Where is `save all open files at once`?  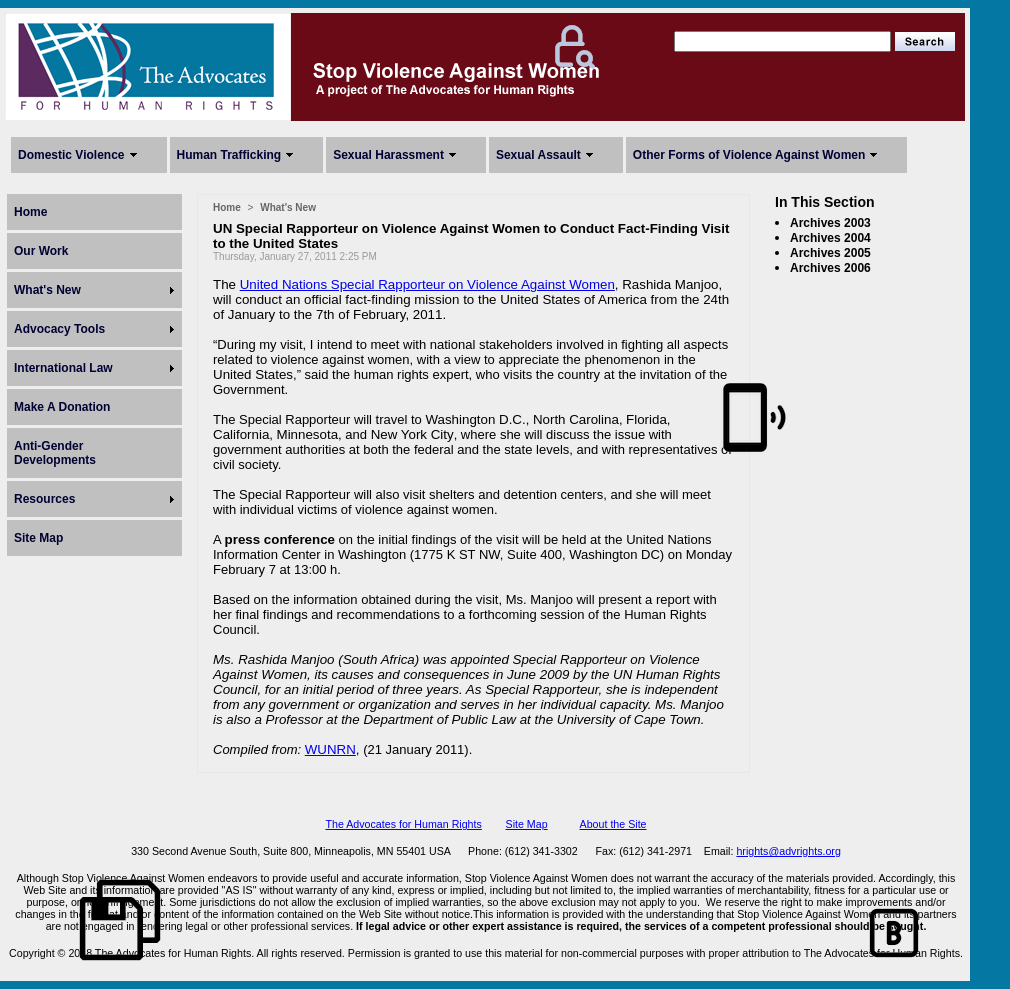
save all open files at once is located at coordinates (120, 920).